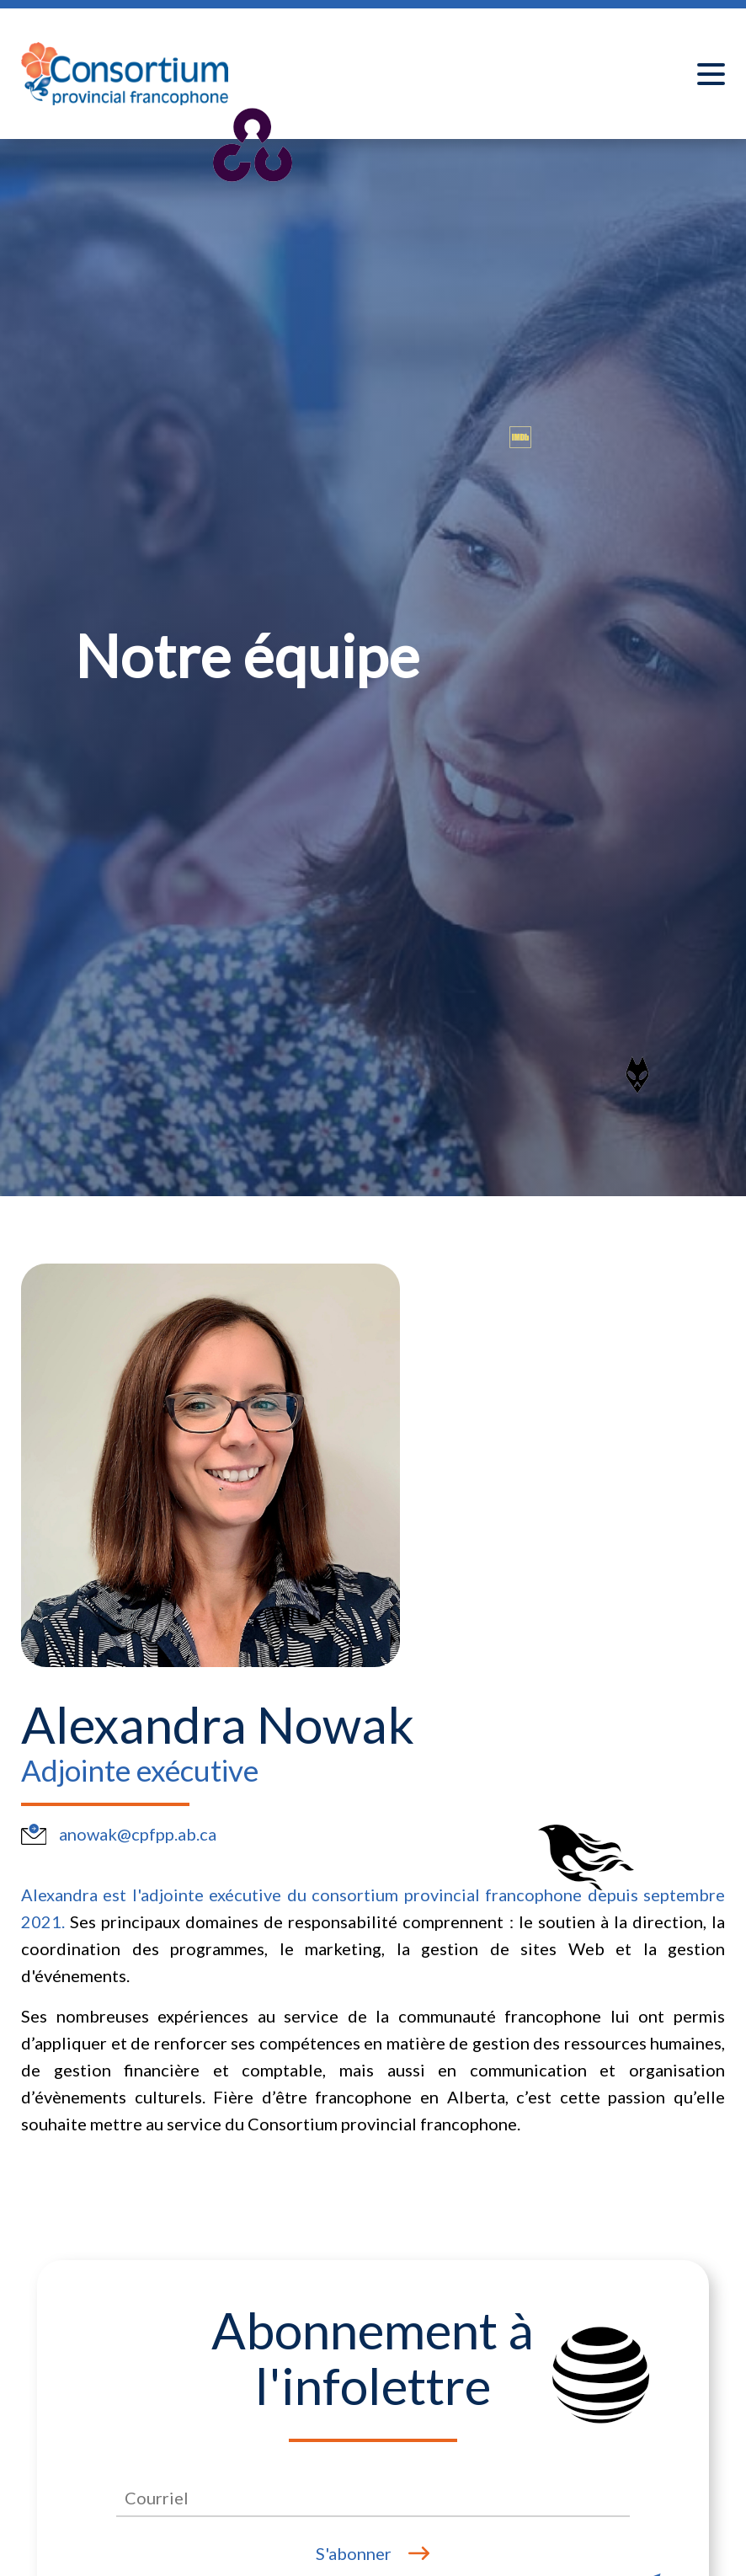  What do you see at coordinates (637, 1075) in the screenshot?
I see `open foobar2000 audio player` at bounding box center [637, 1075].